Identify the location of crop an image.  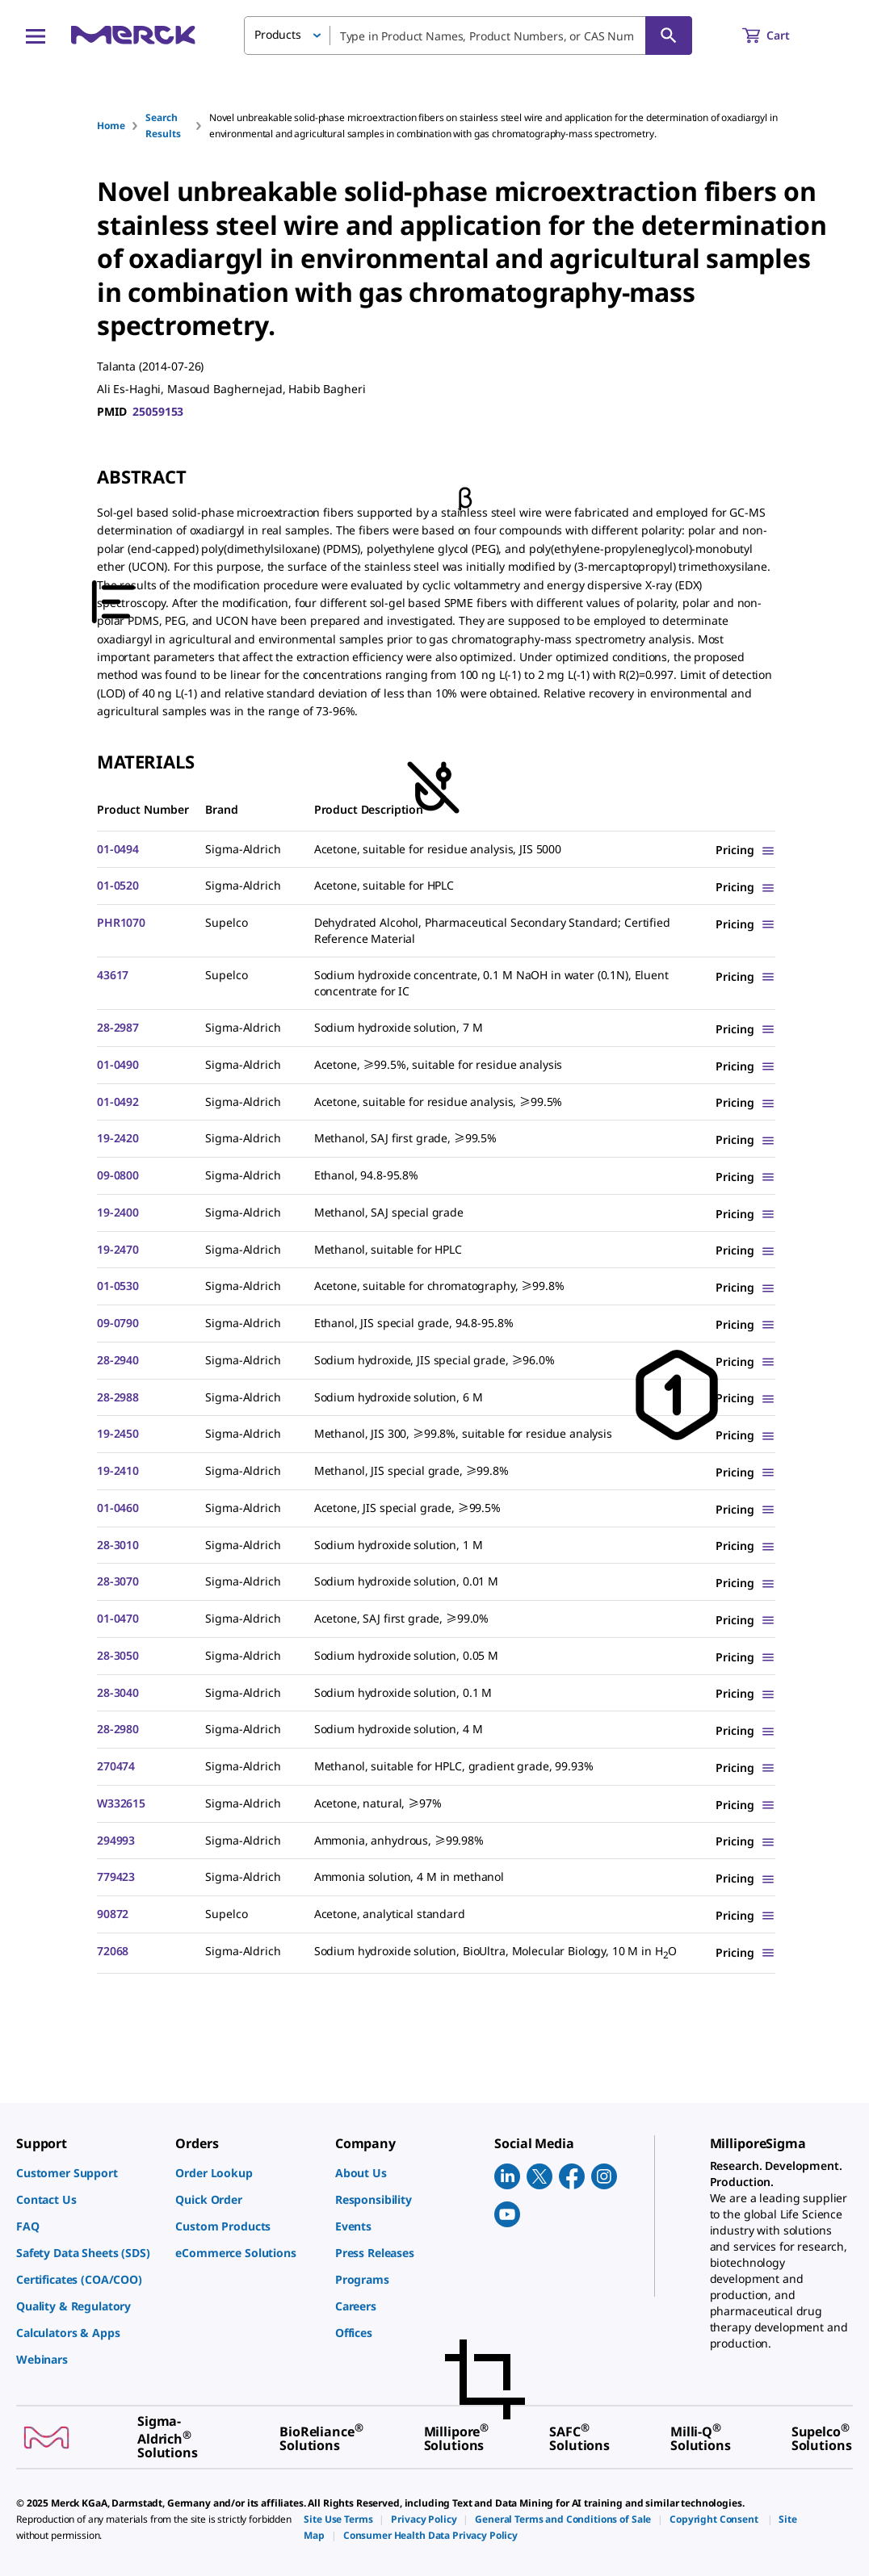
(485, 2379).